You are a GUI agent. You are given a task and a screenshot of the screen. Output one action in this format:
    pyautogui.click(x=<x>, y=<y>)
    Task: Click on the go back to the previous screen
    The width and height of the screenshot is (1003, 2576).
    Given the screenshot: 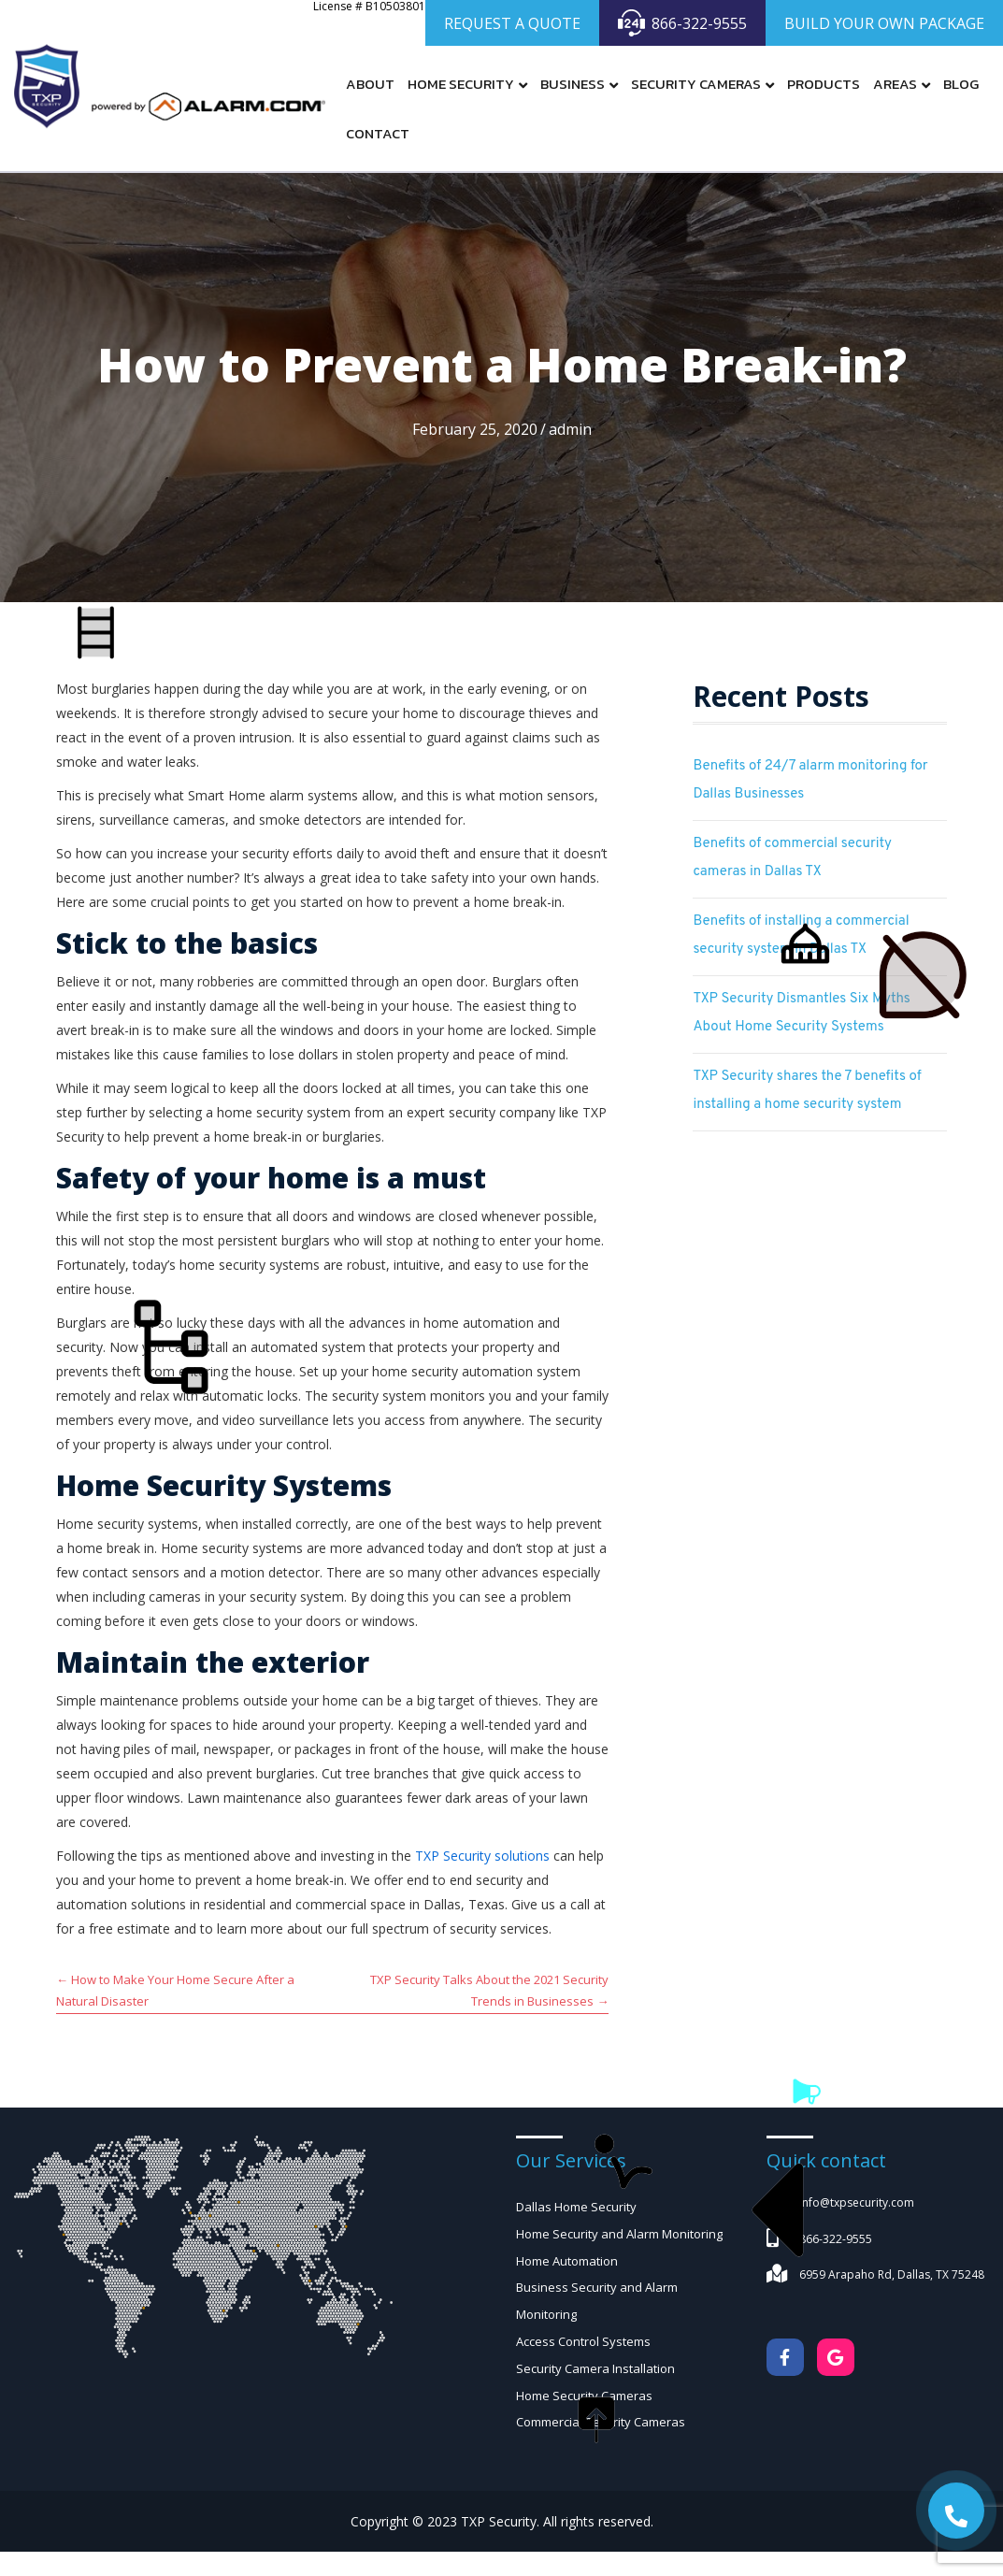 What is the action you would take?
    pyautogui.click(x=781, y=2209)
    